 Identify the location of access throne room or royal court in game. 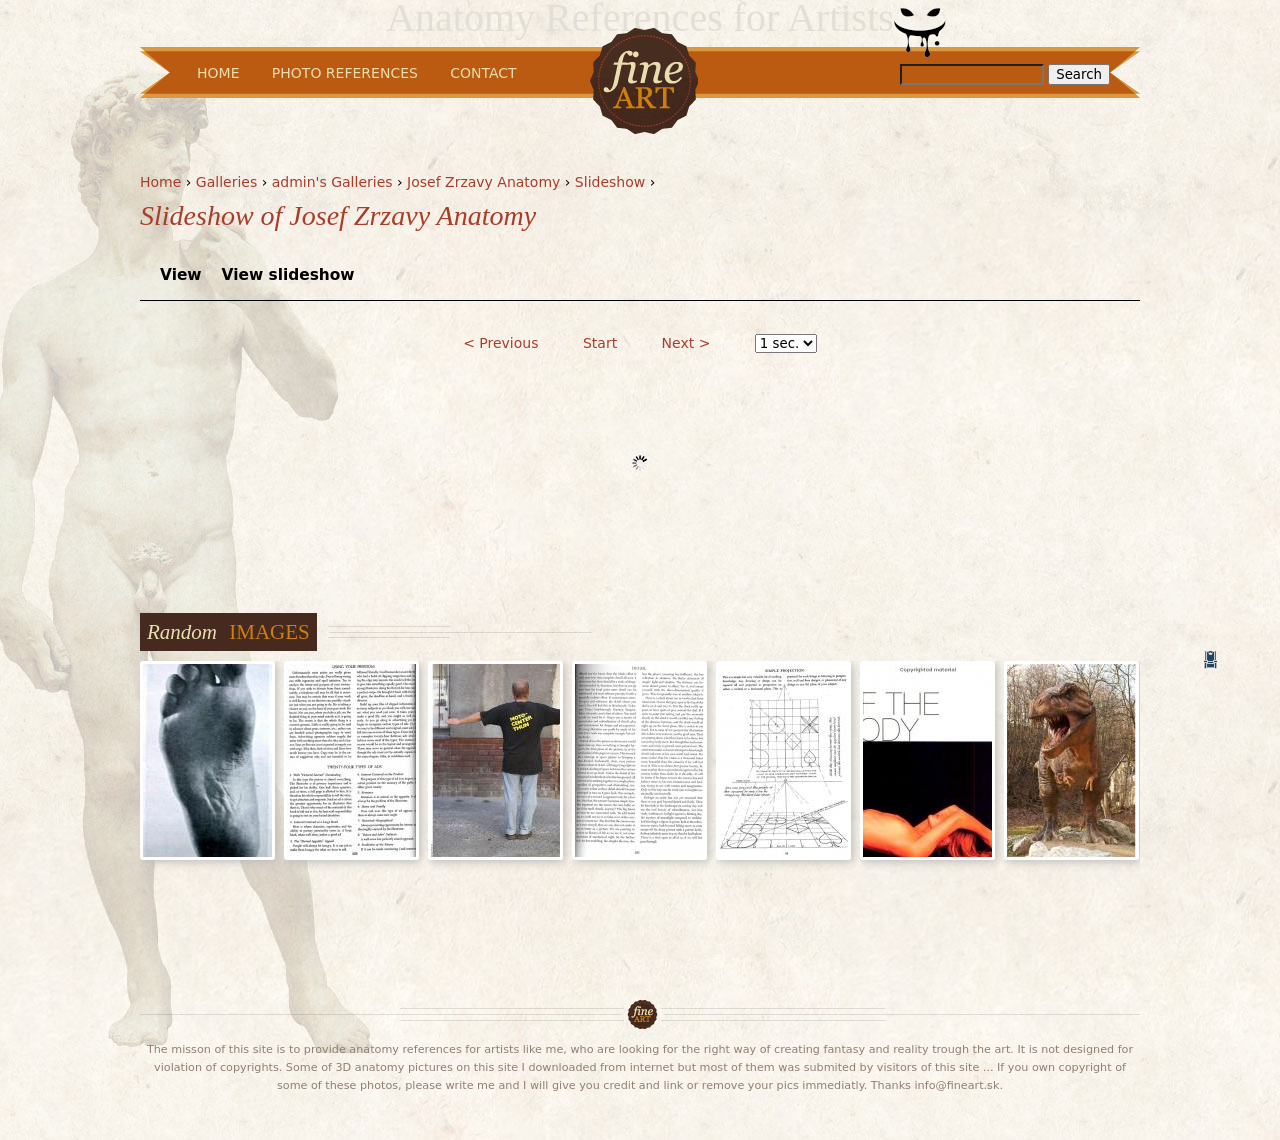
(1210, 659).